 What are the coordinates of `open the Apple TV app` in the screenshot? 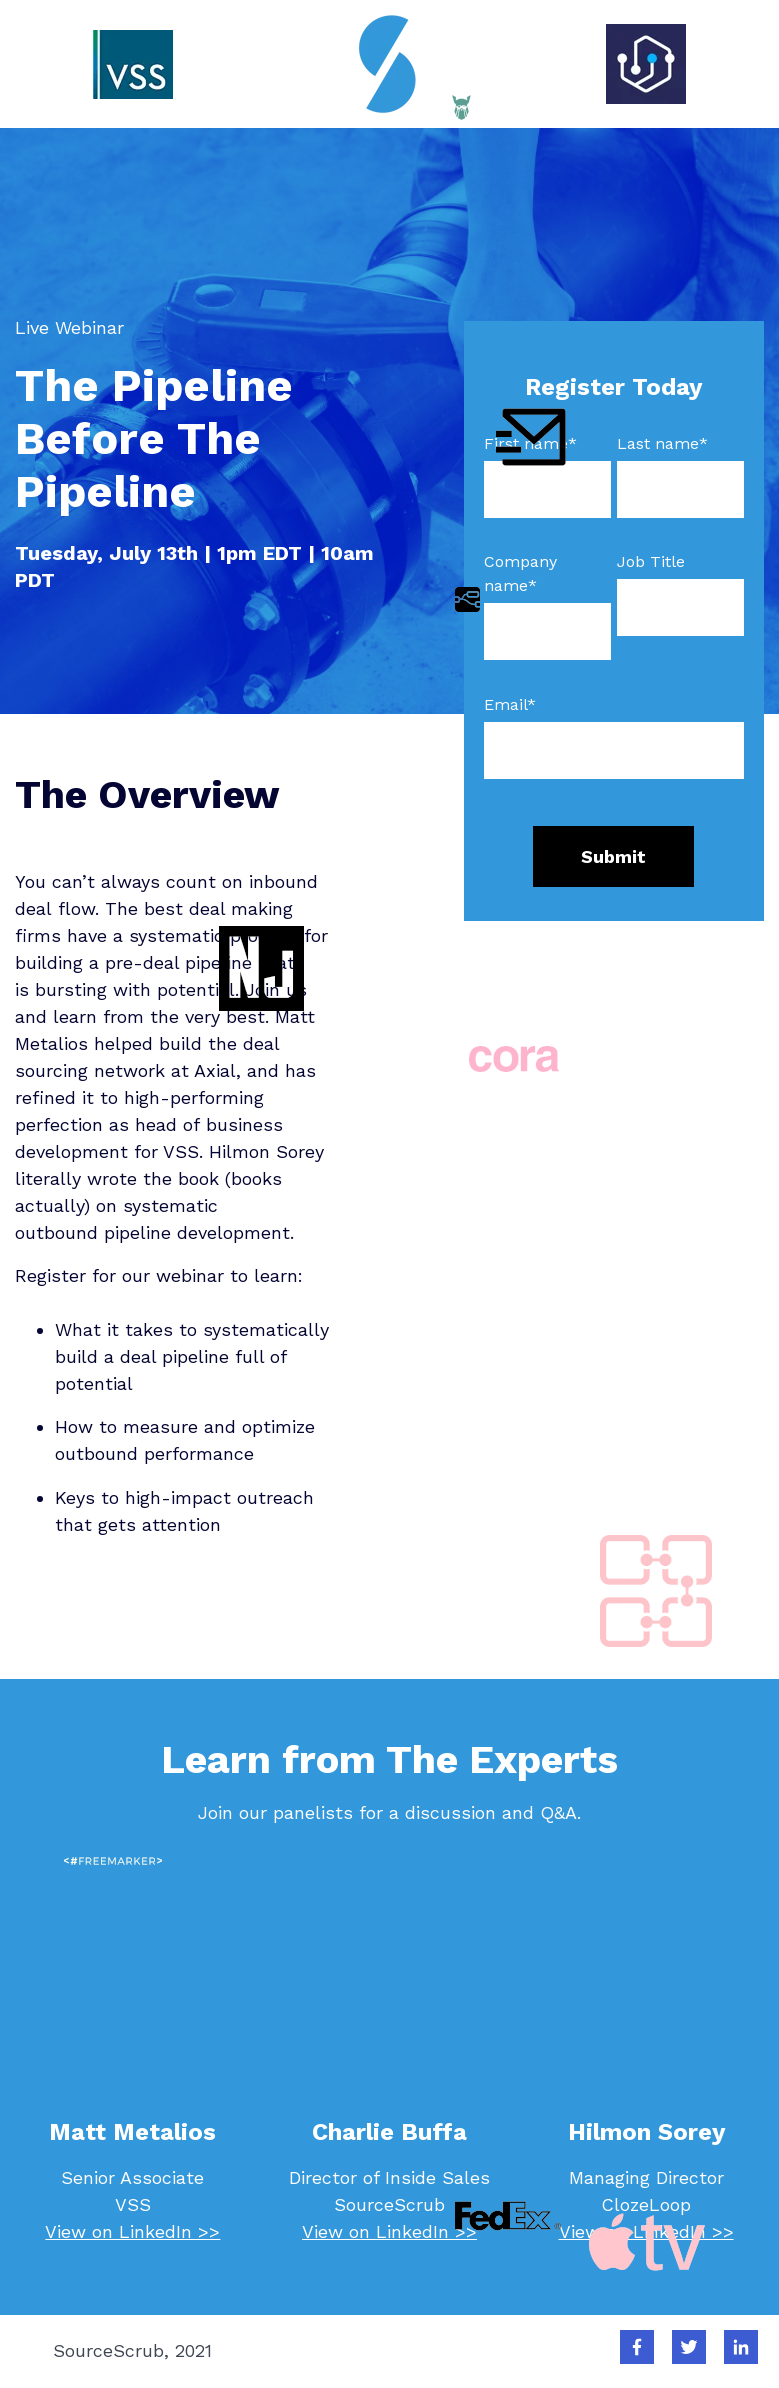 It's located at (647, 2242).